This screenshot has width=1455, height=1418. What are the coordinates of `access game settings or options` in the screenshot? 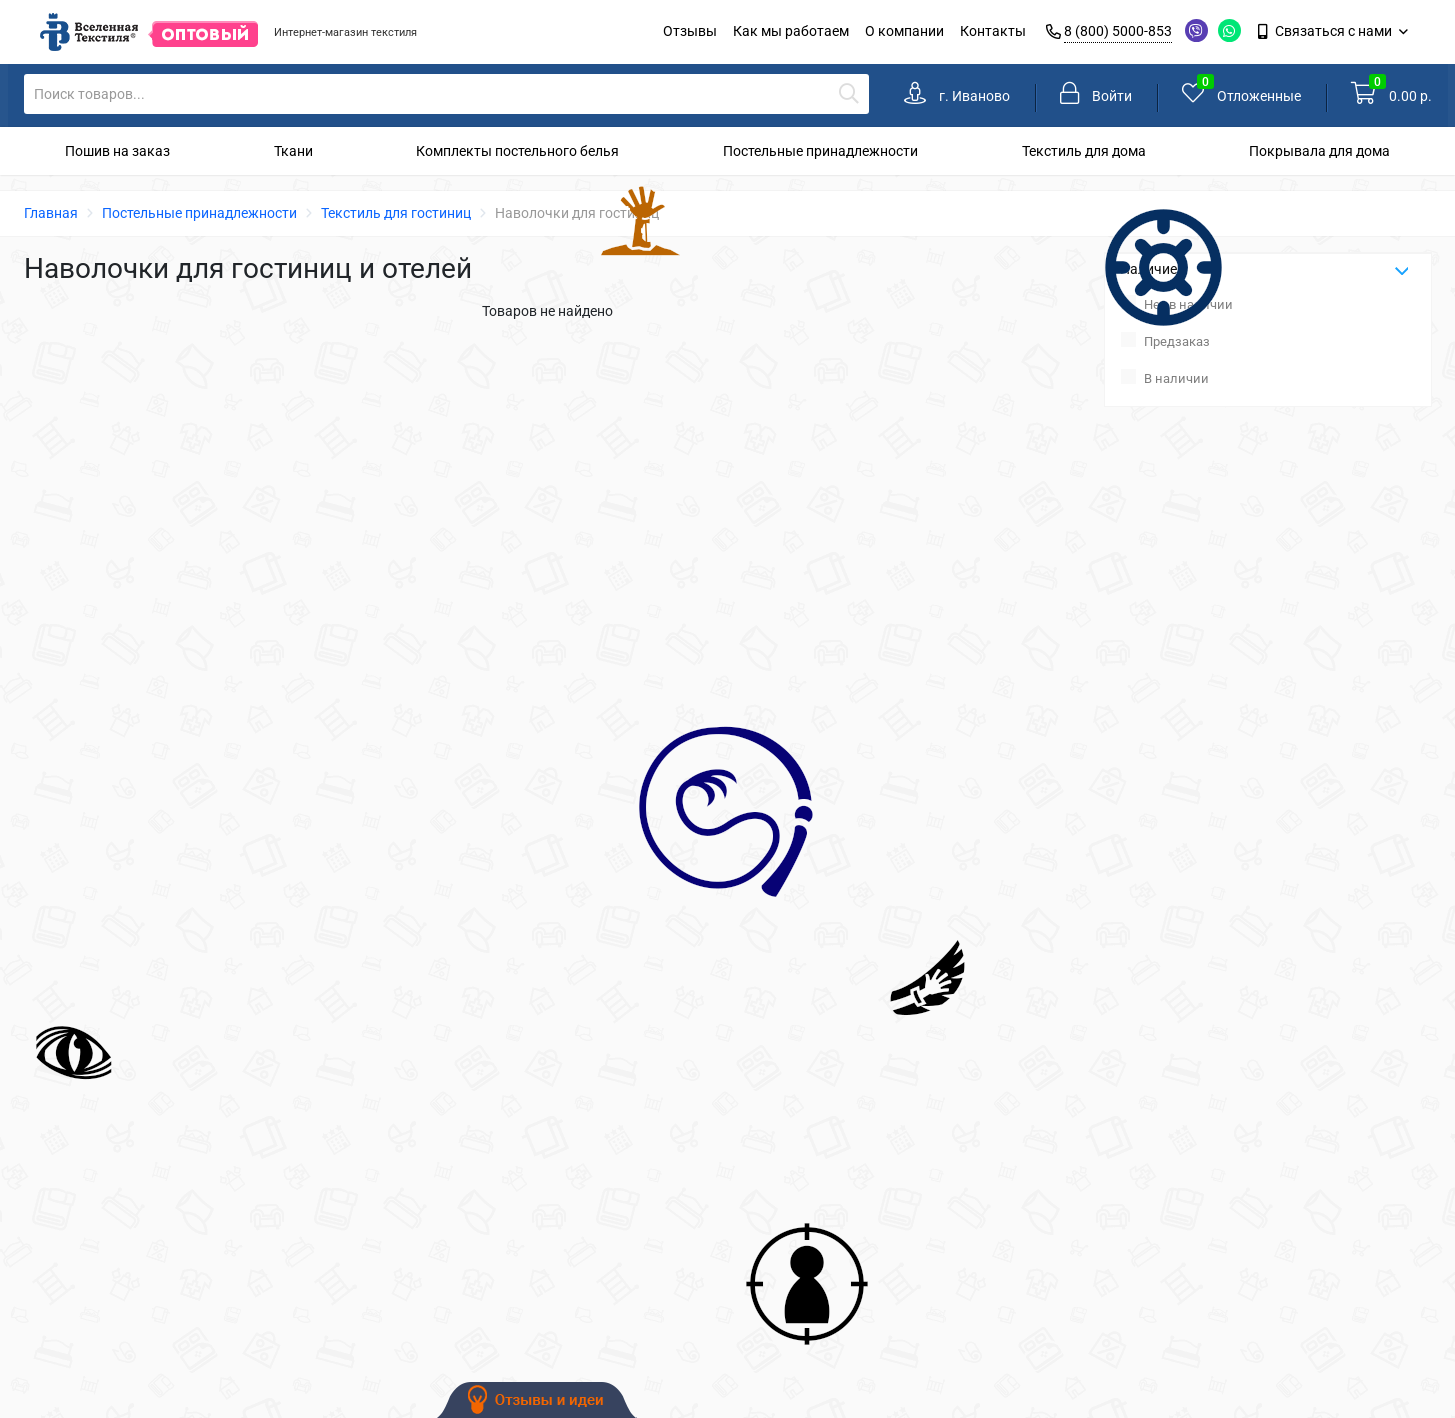 It's located at (1163, 267).